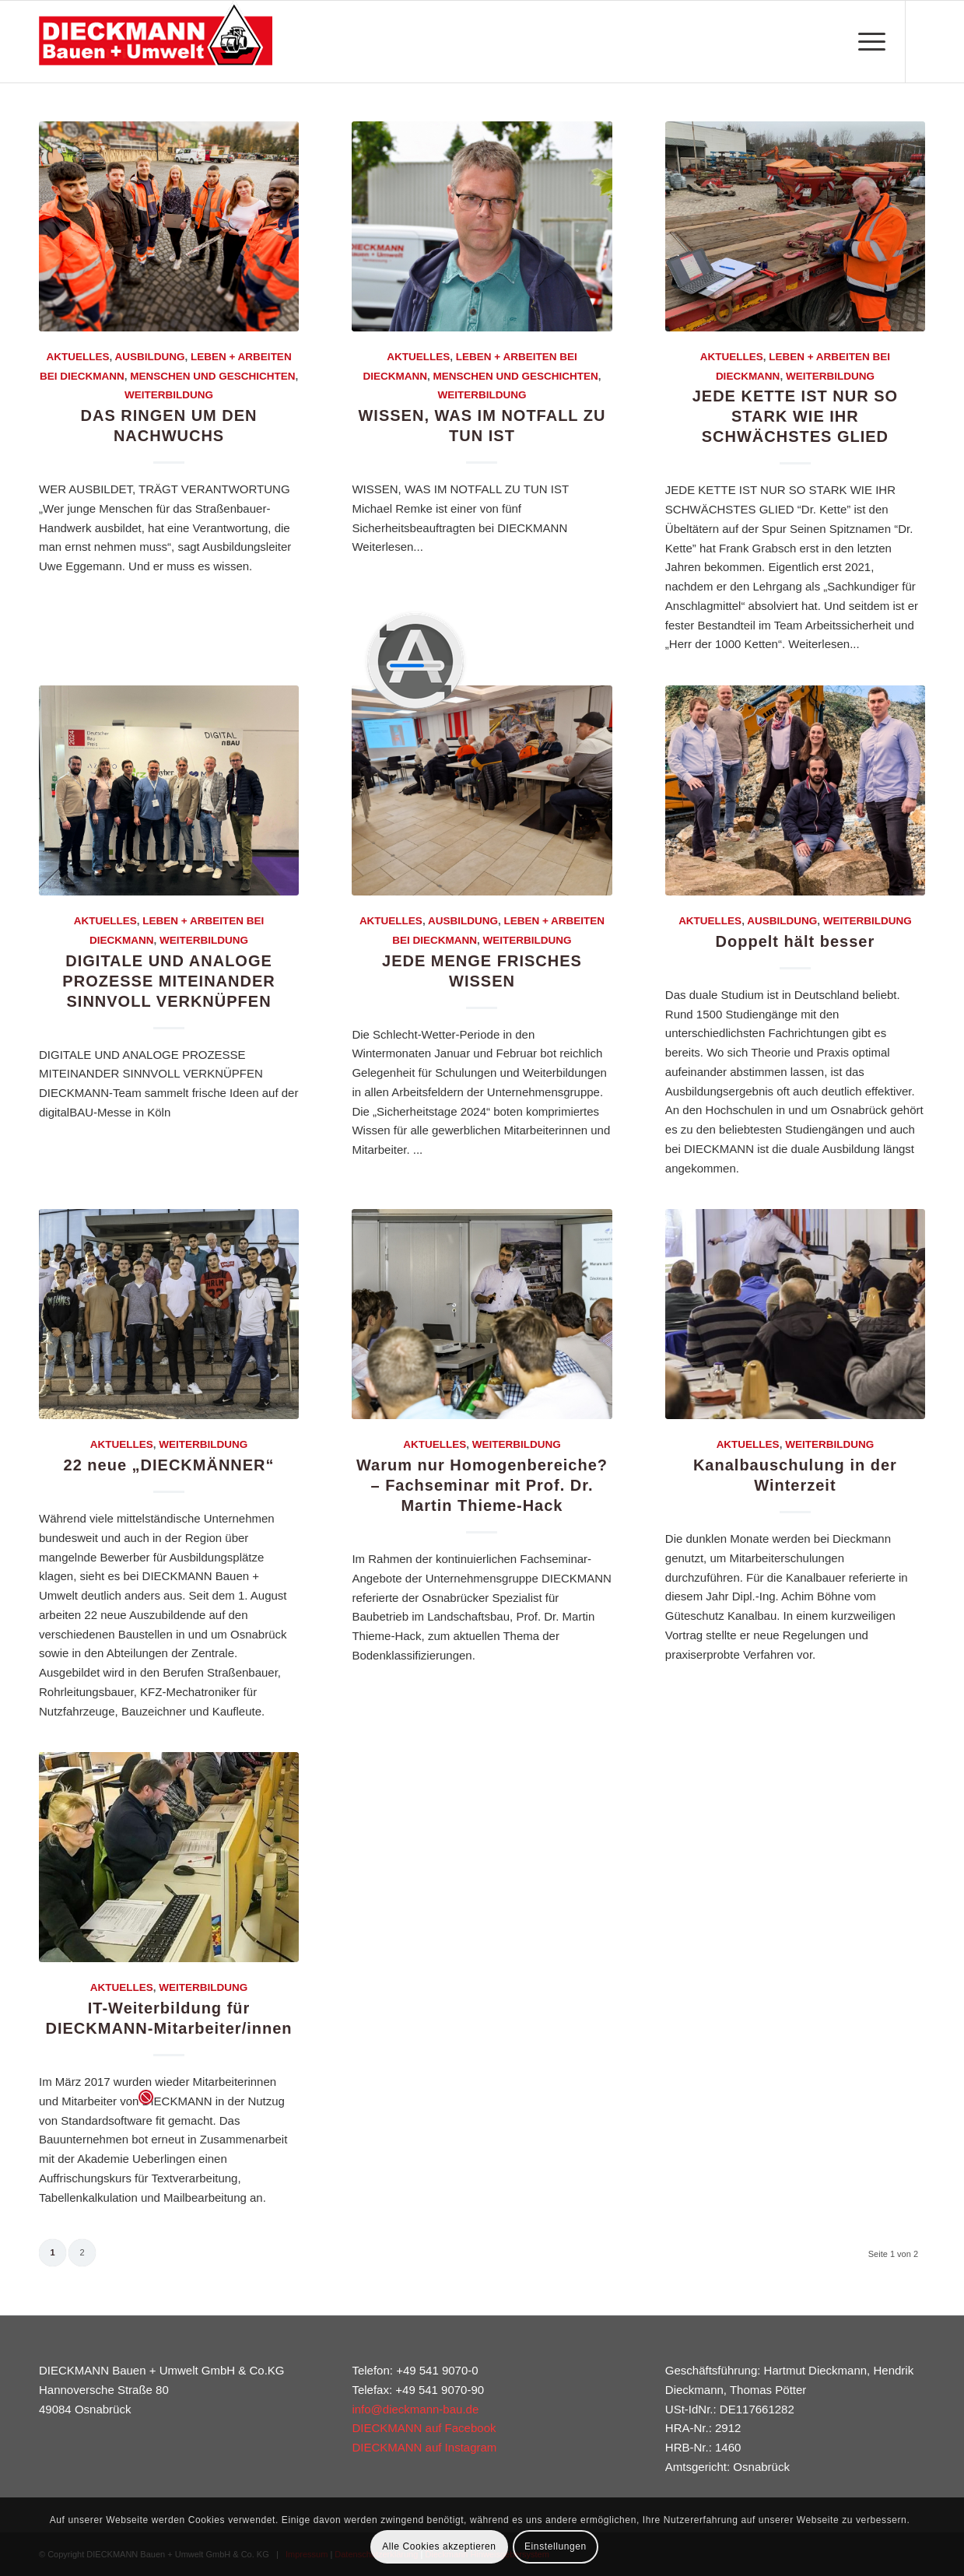 The width and height of the screenshot is (964, 2576). I want to click on open the software updater application, so click(415, 661).